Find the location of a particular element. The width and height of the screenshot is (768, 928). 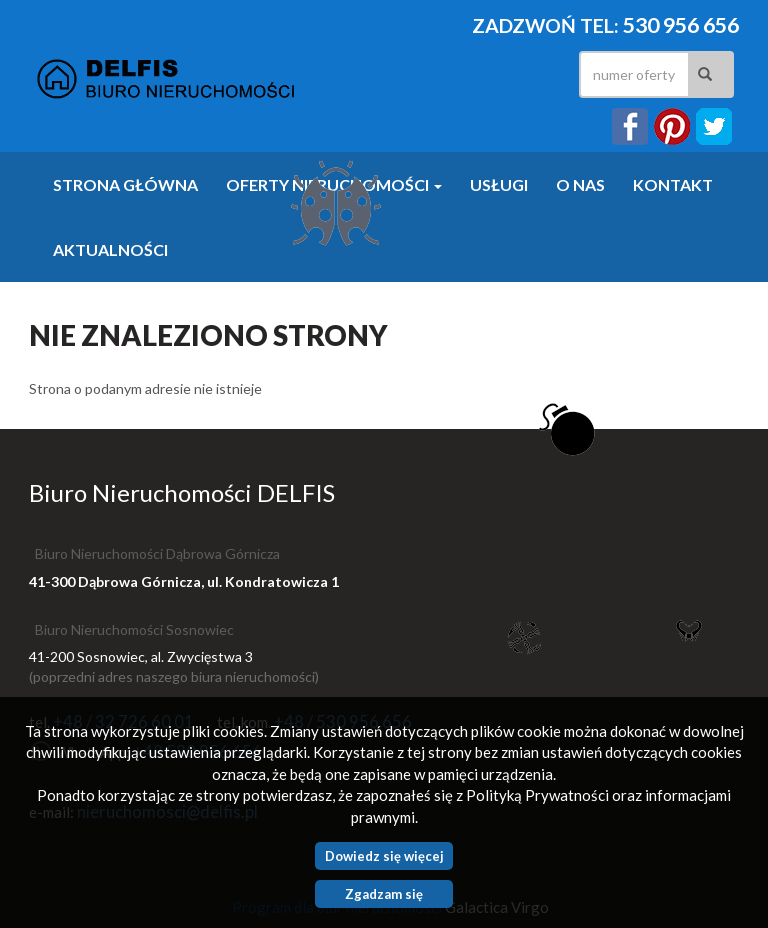

an inactive or disarmed bomb item is located at coordinates (567, 429).